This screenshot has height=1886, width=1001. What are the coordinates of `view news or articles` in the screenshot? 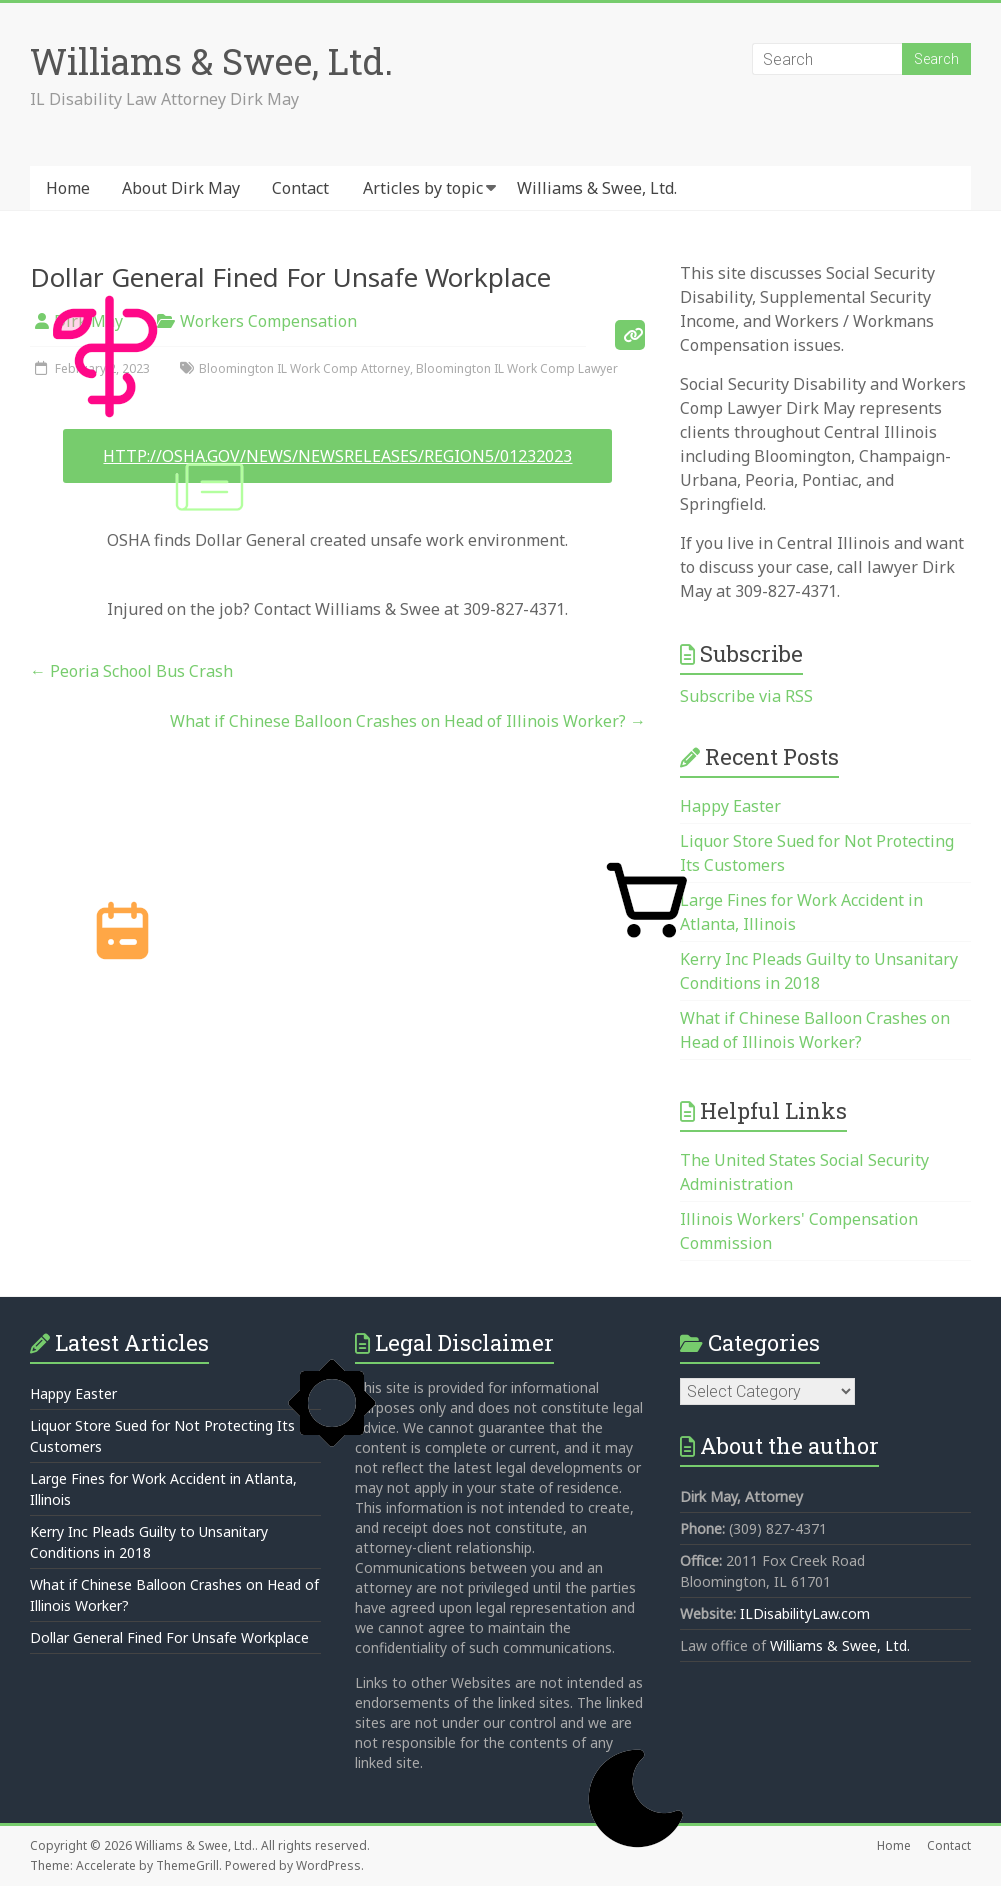 It's located at (212, 487).